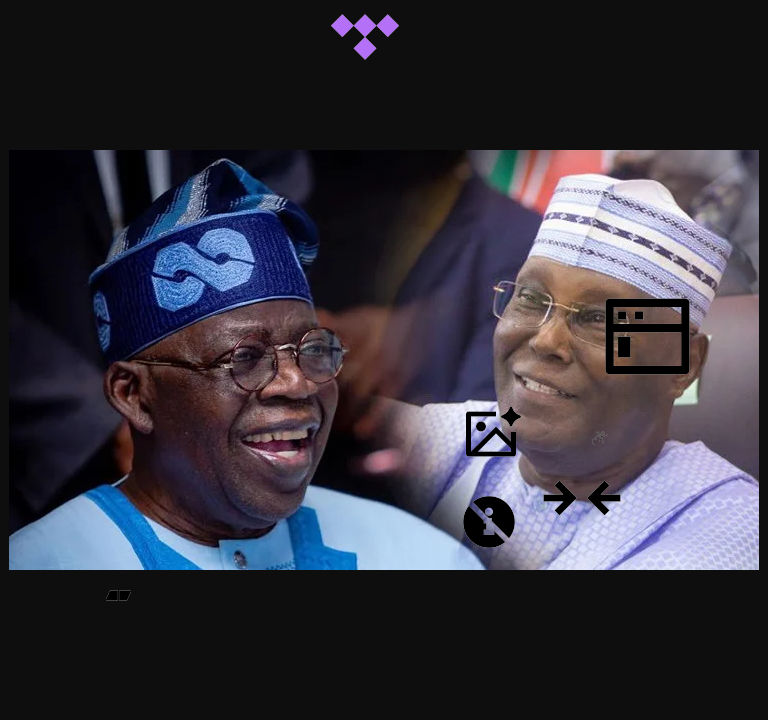 The image size is (768, 720). Describe the element at coordinates (582, 498) in the screenshot. I see `collapse panel horizontally` at that location.